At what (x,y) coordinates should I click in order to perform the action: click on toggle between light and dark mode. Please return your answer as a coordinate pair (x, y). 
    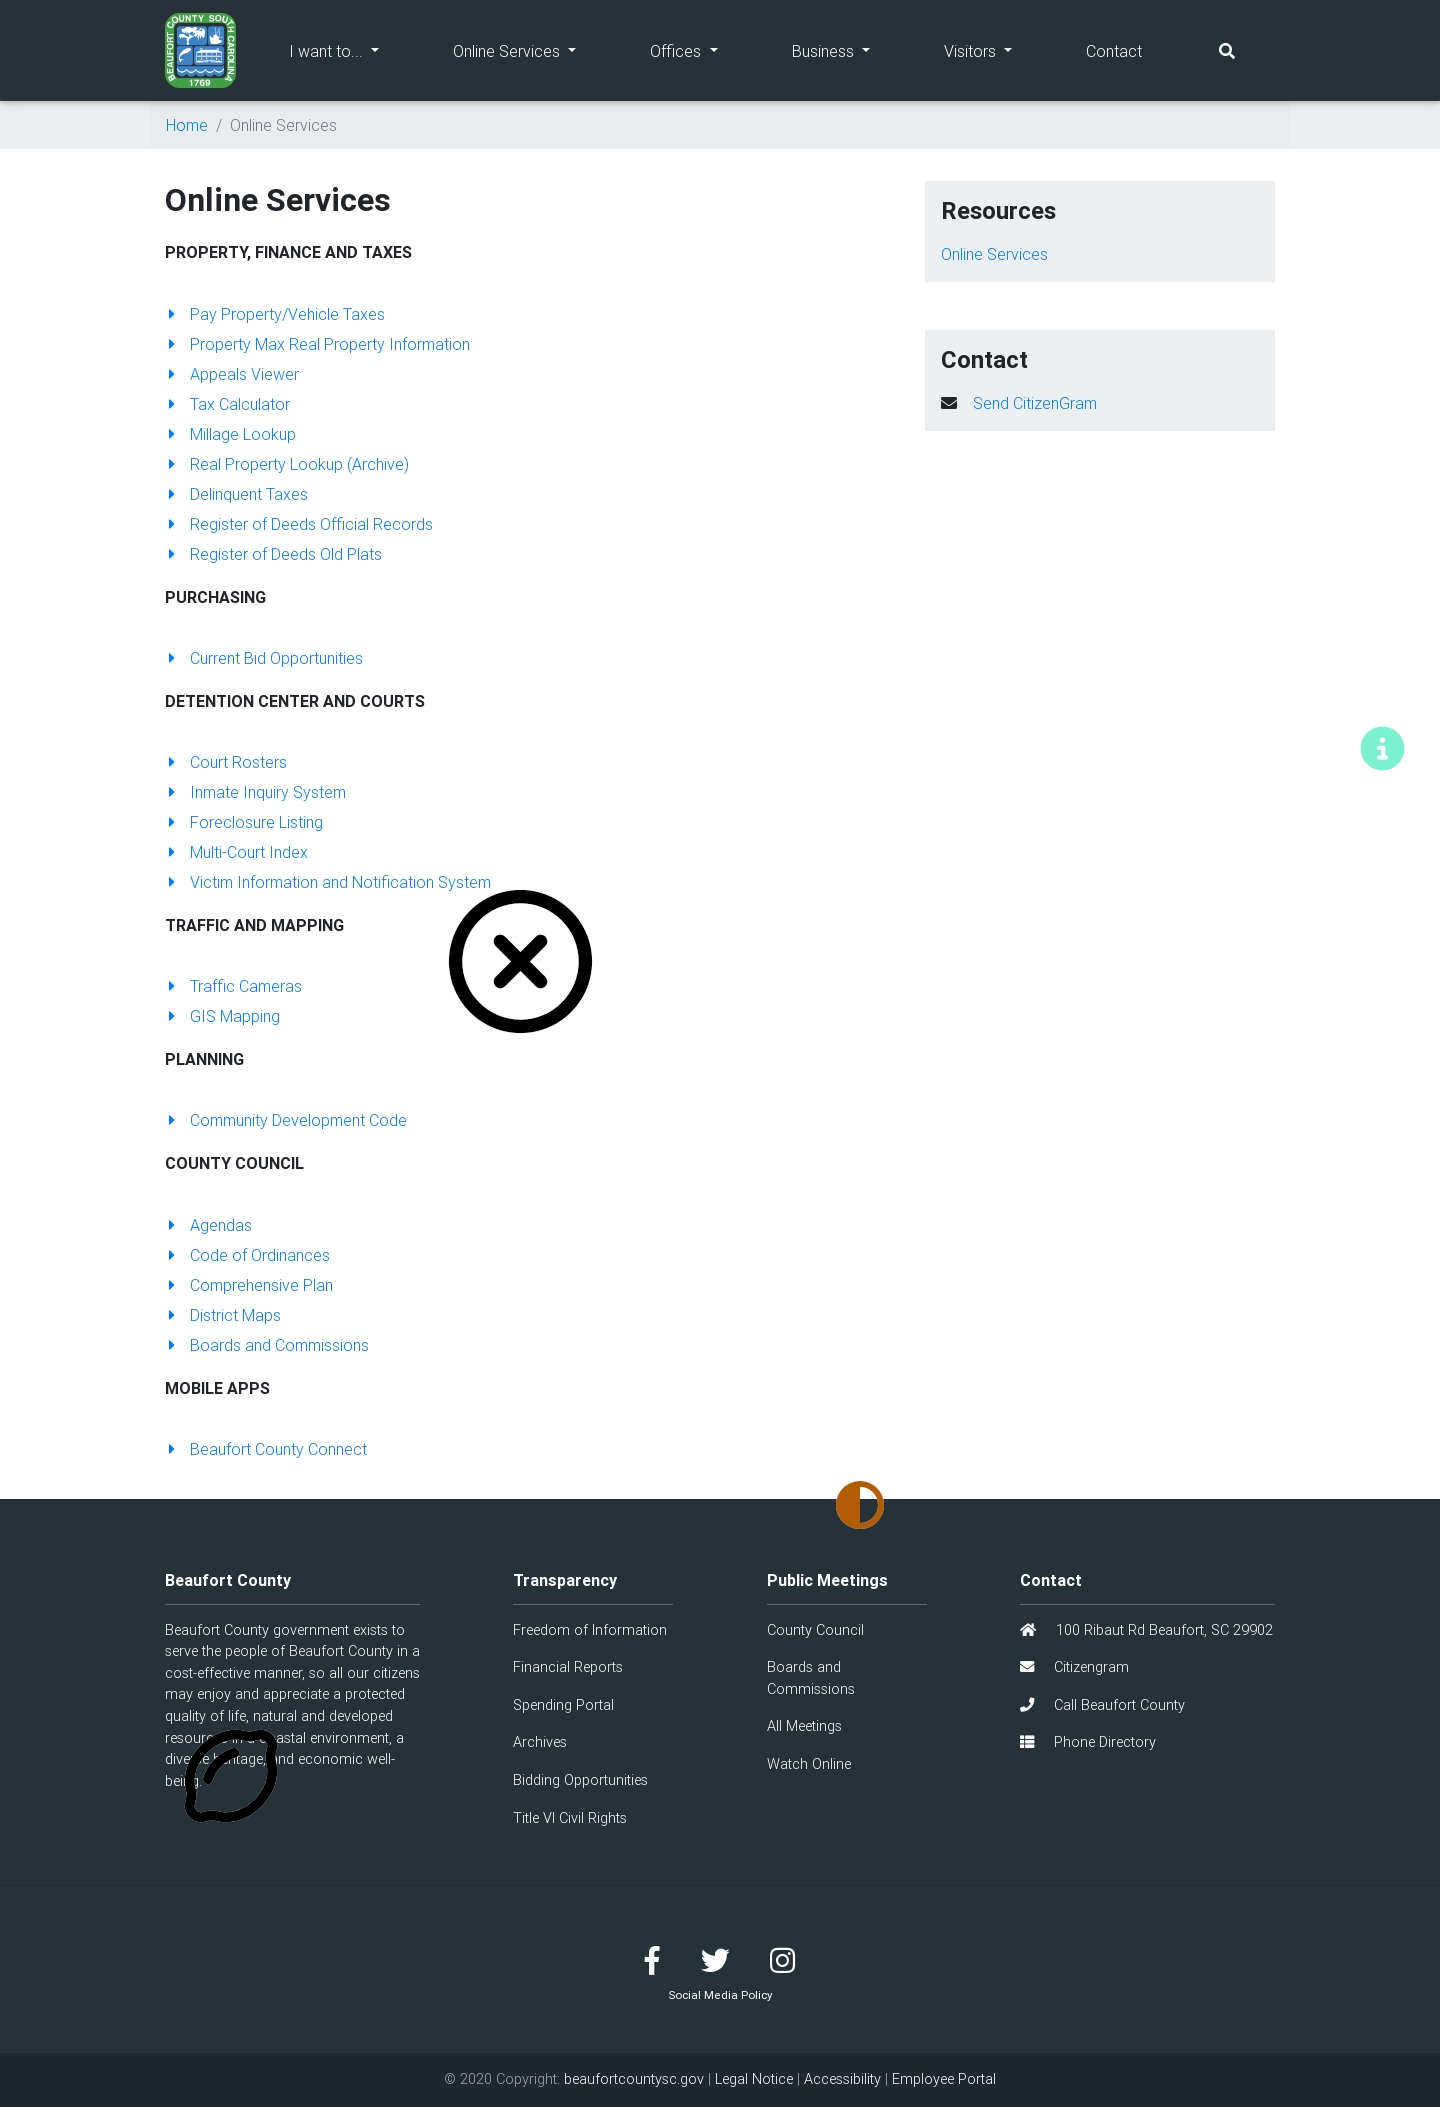
    Looking at the image, I should click on (860, 1505).